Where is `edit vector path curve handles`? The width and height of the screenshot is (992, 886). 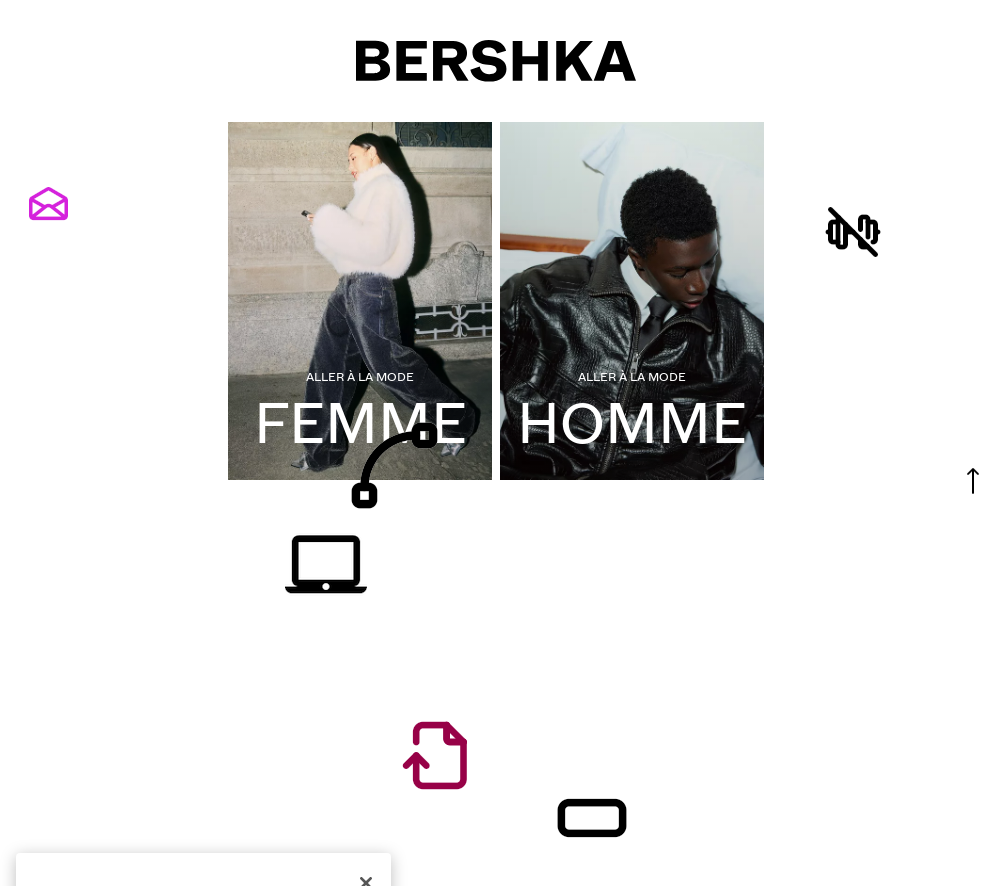
edit vector path curve handles is located at coordinates (394, 465).